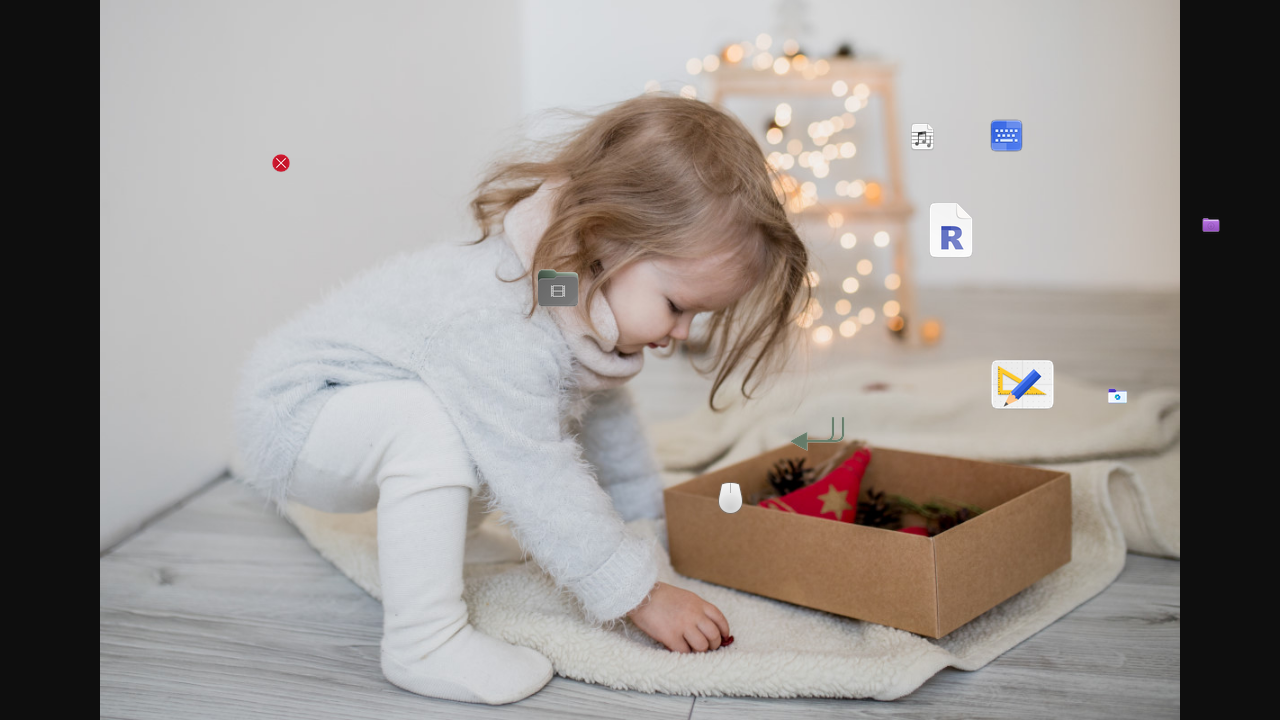 This screenshot has height=720, width=1280. I want to click on open your videos folder, so click(558, 288).